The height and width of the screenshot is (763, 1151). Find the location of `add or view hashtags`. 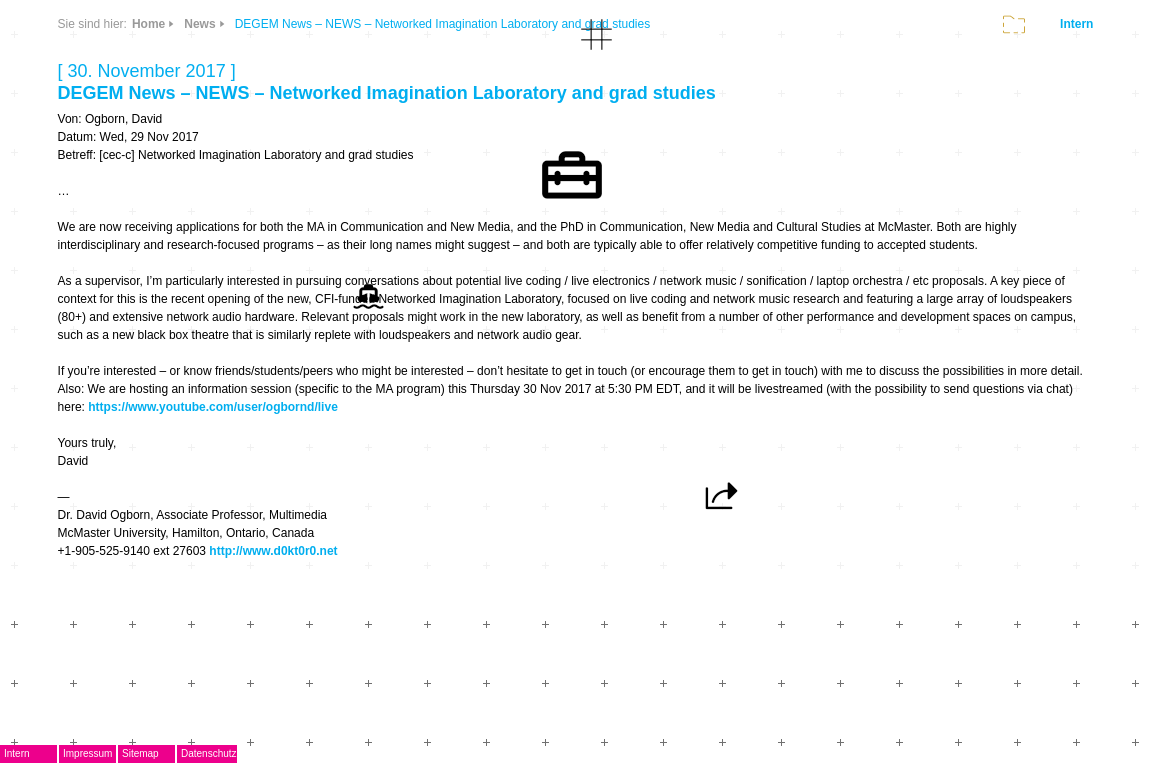

add or view hashtags is located at coordinates (596, 34).